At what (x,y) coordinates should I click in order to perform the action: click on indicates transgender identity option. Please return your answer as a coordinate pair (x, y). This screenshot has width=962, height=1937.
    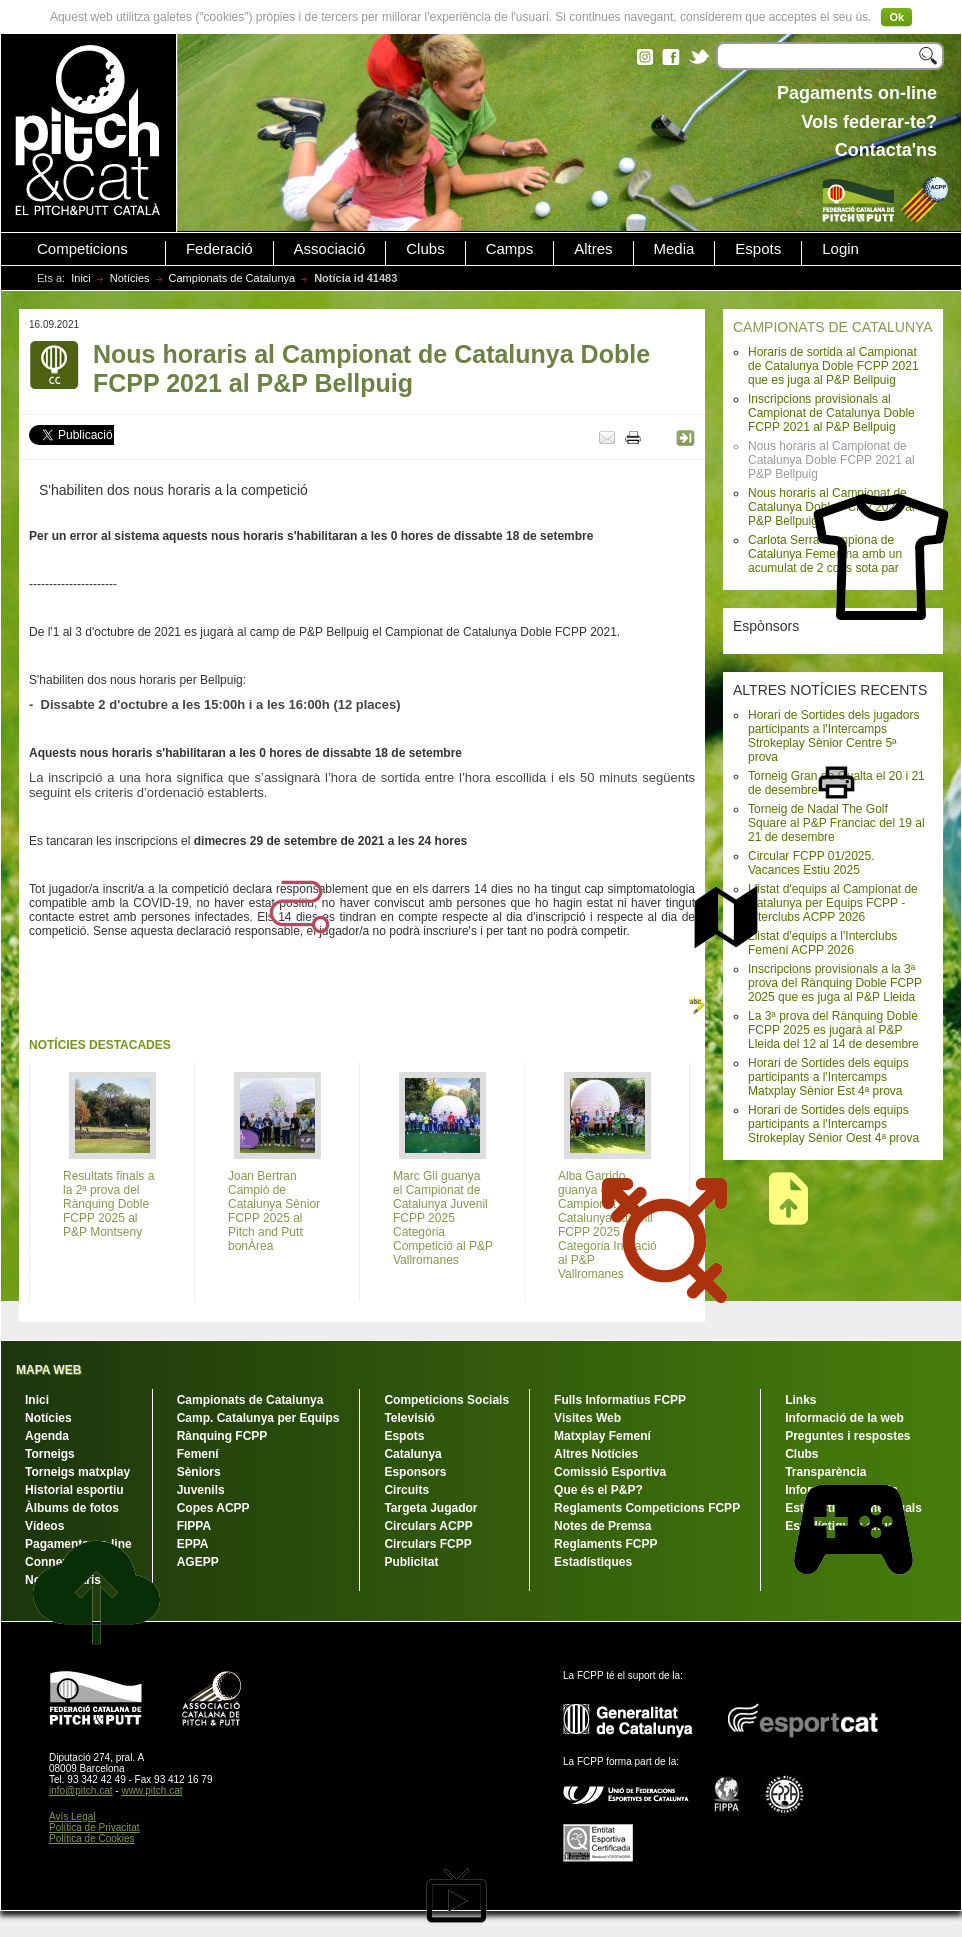
    Looking at the image, I should click on (664, 1240).